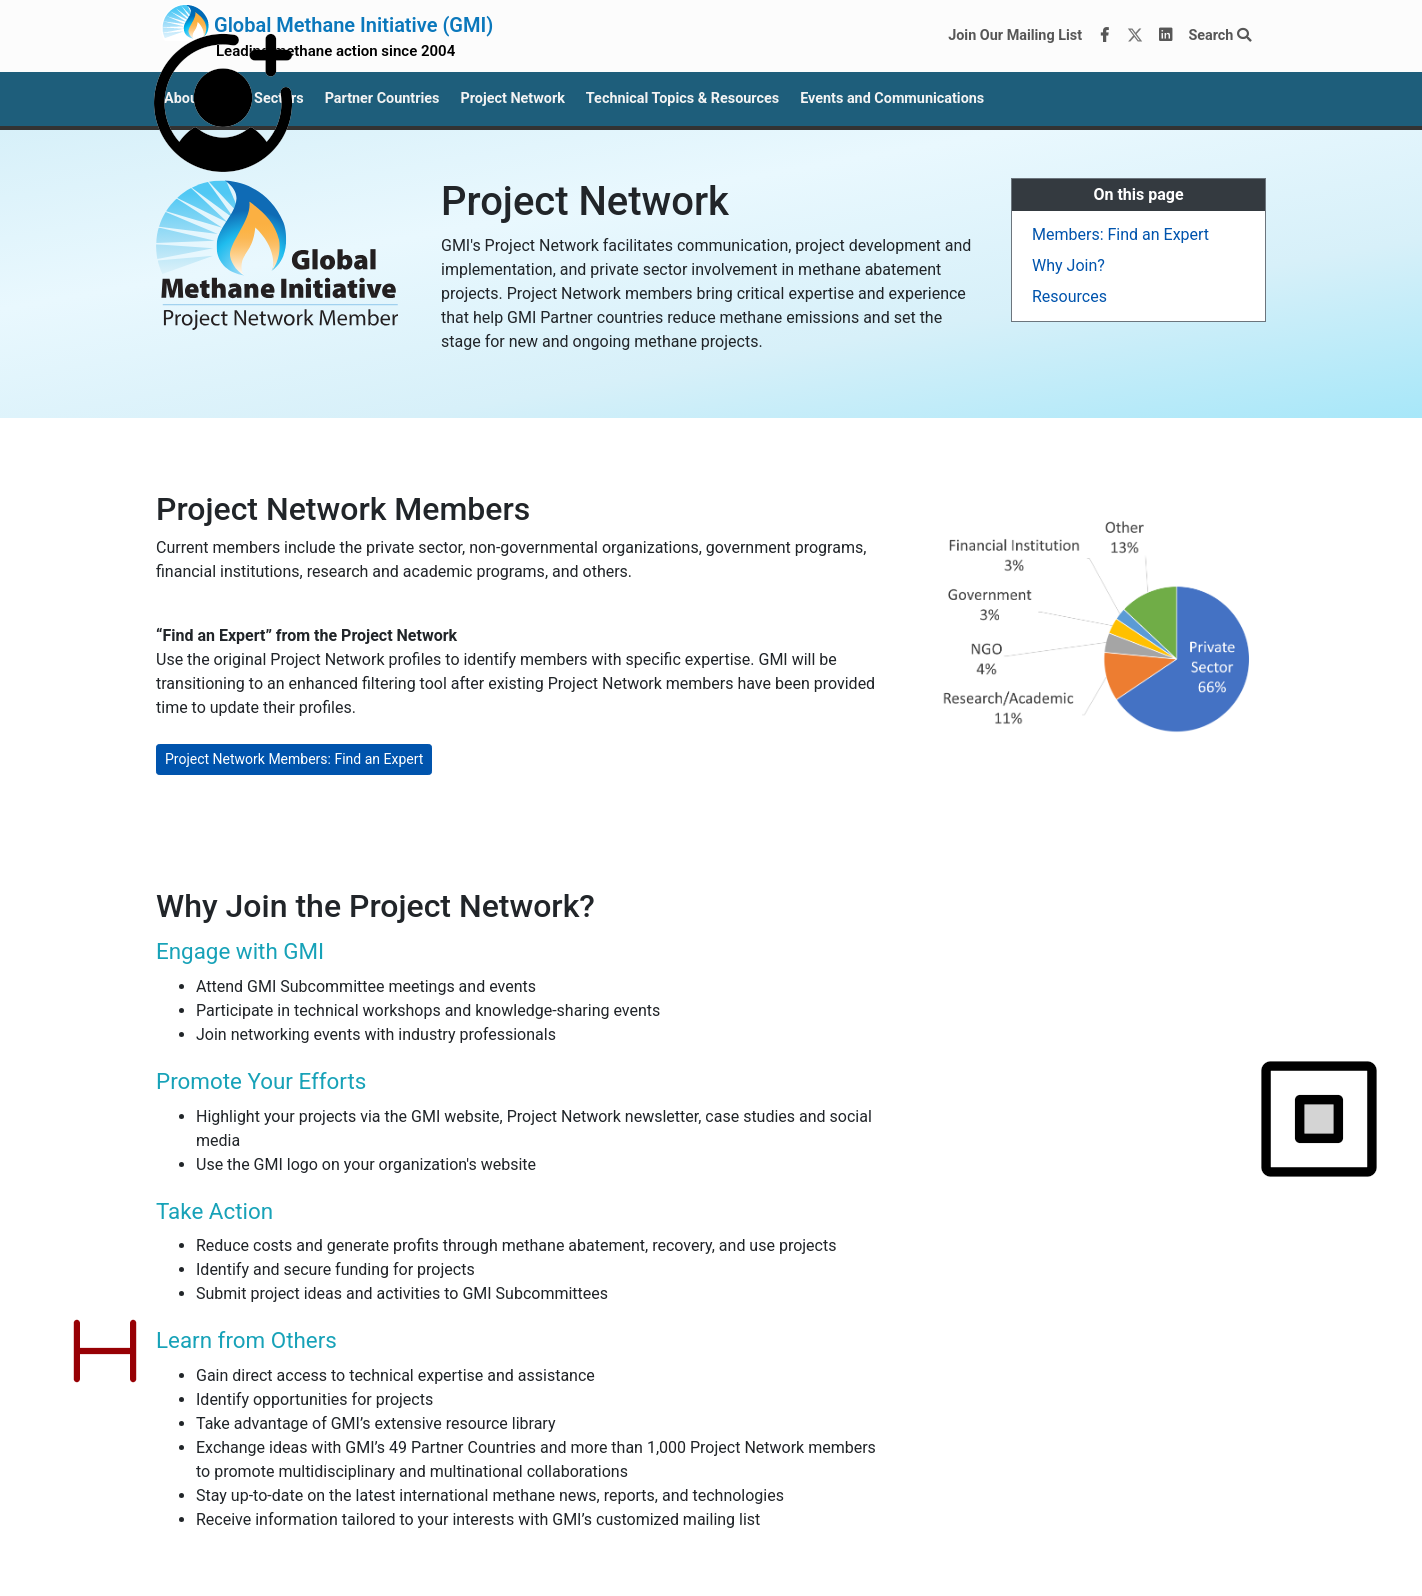 This screenshot has width=1422, height=1596. I want to click on apply heading text formatting, so click(105, 1351).